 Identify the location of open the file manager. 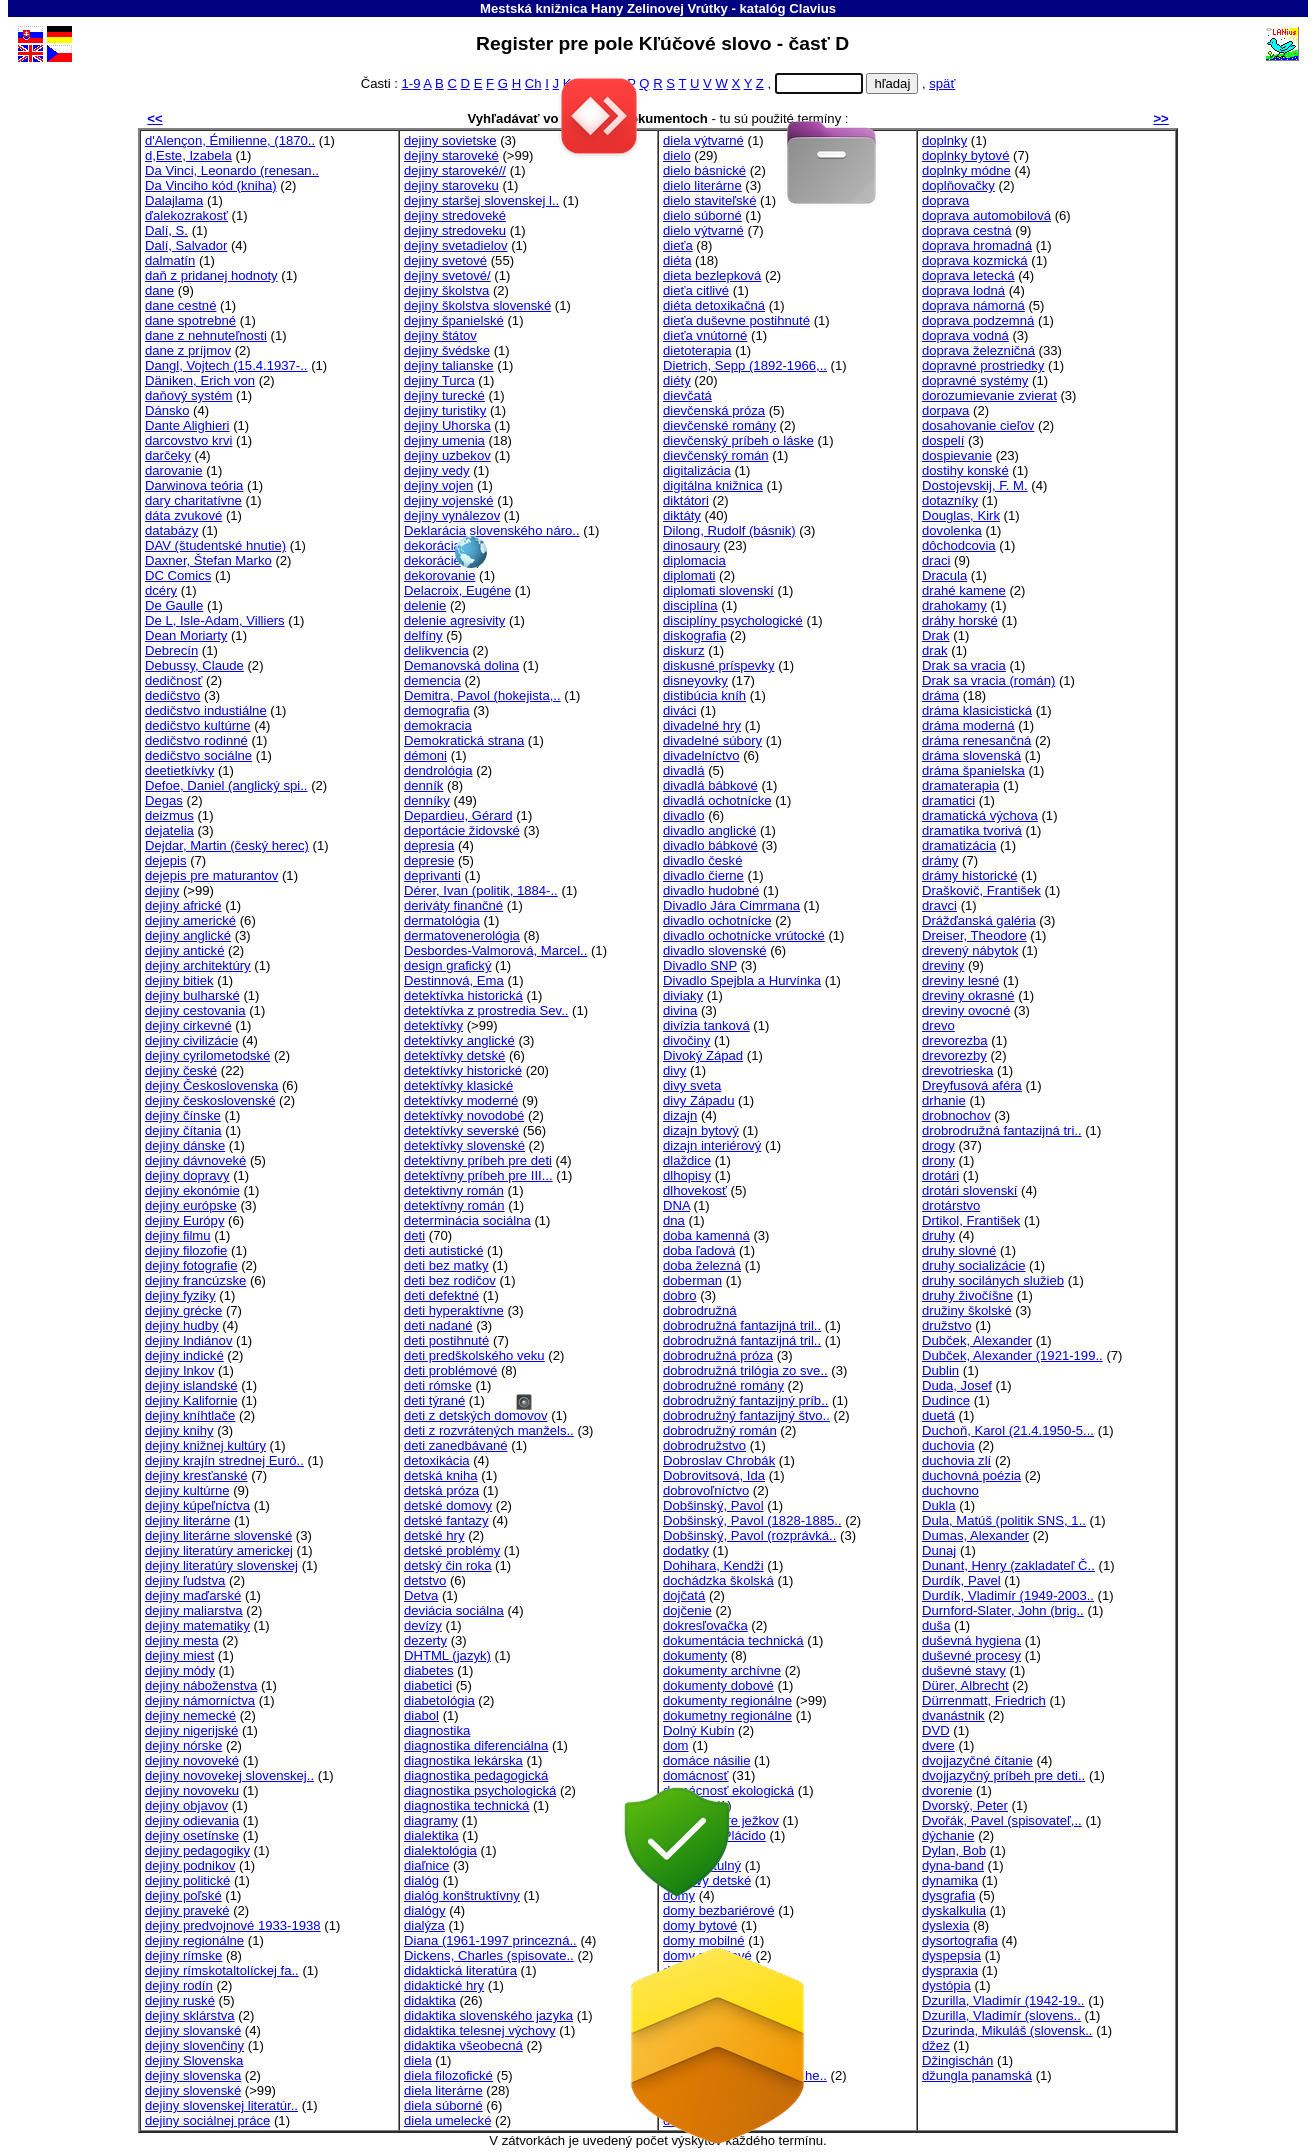
(831, 162).